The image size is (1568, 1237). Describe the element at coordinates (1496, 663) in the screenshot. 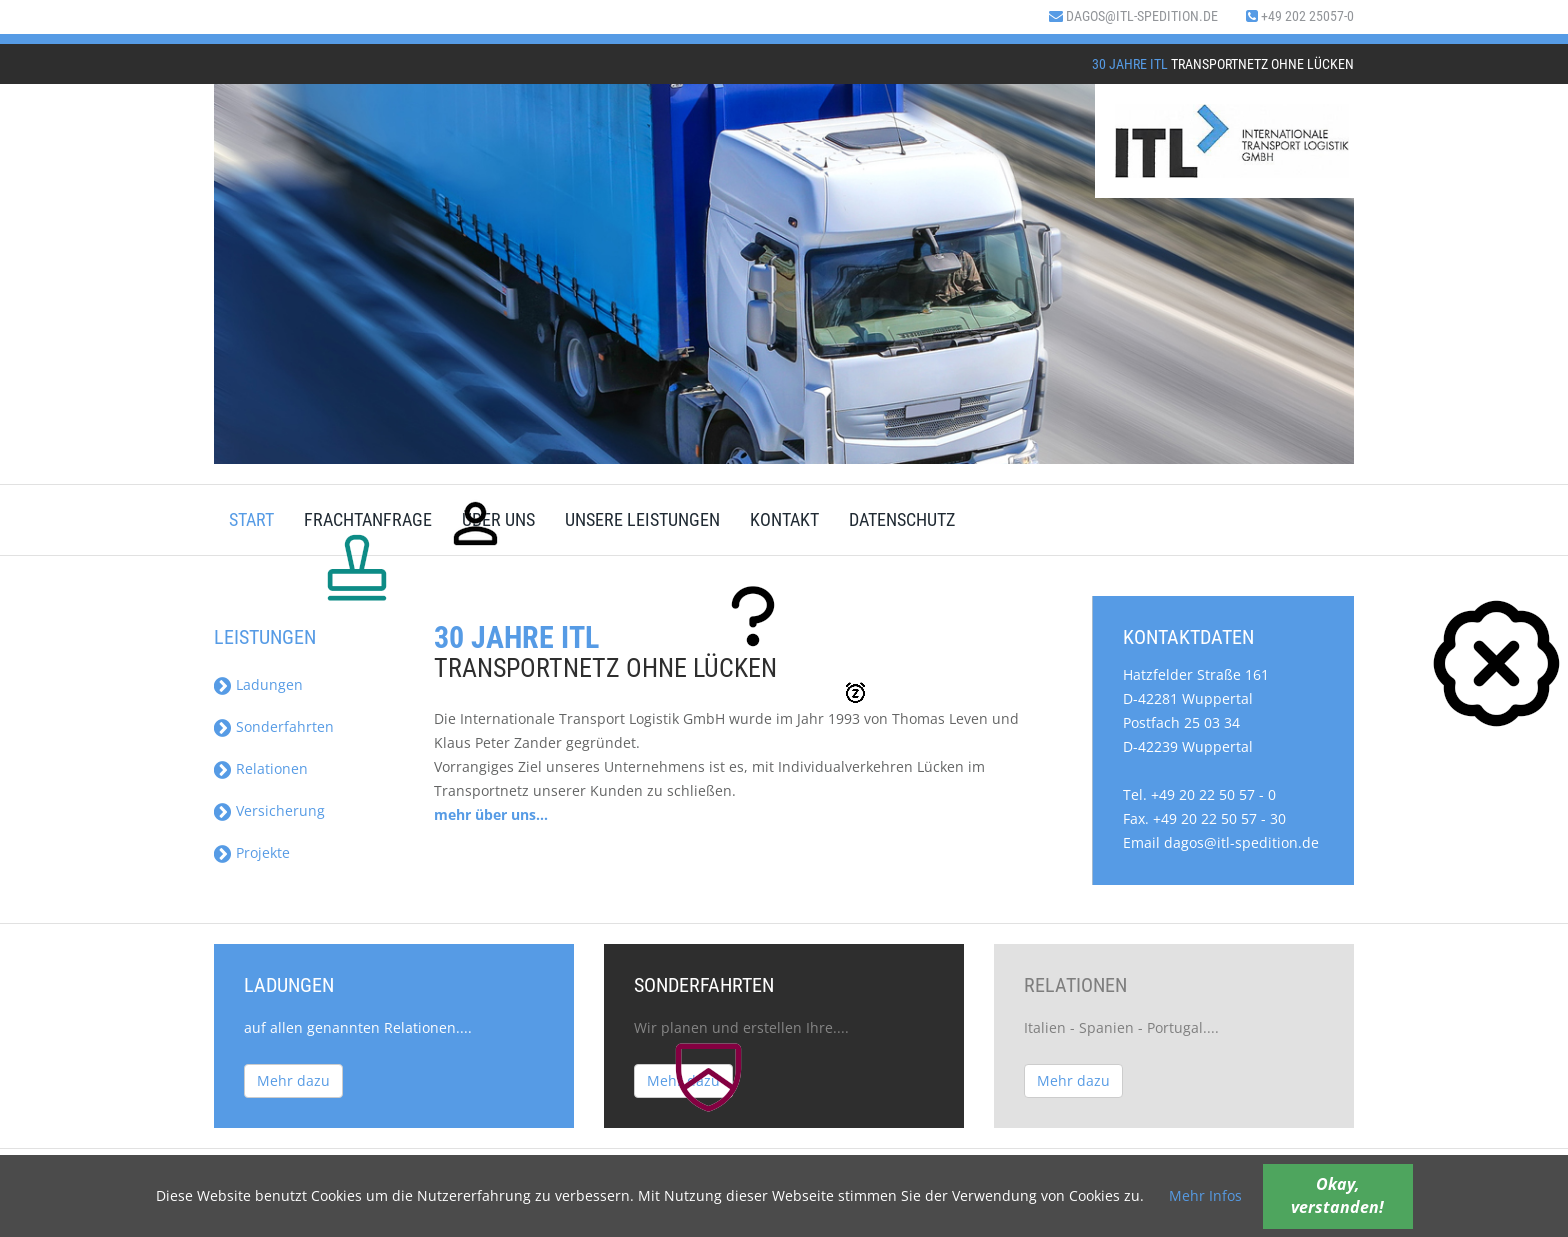

I see `remove or revoke a badge` at that location.